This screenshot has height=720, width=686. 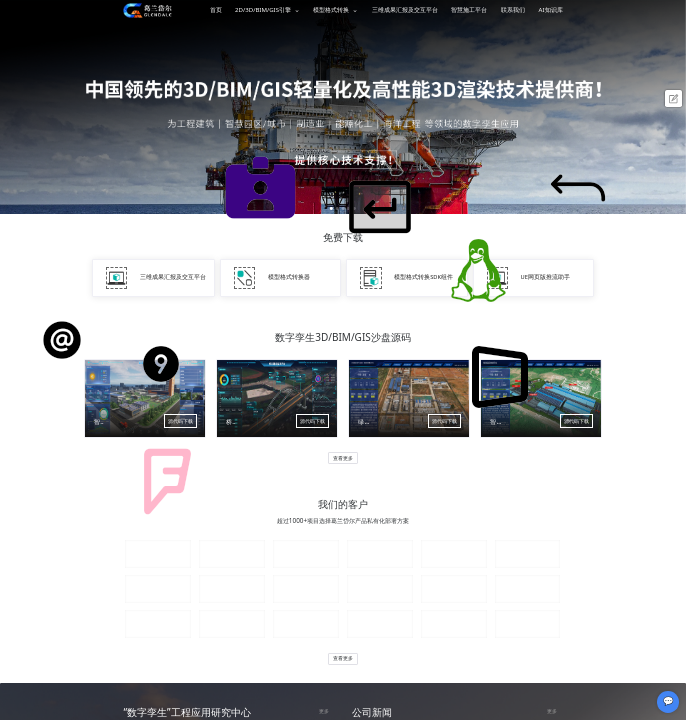 What do you see at coordinates (478, 270) in the screenshot?
I see `indicates Linux operating system compatibility` at bounding box center [478, 270].